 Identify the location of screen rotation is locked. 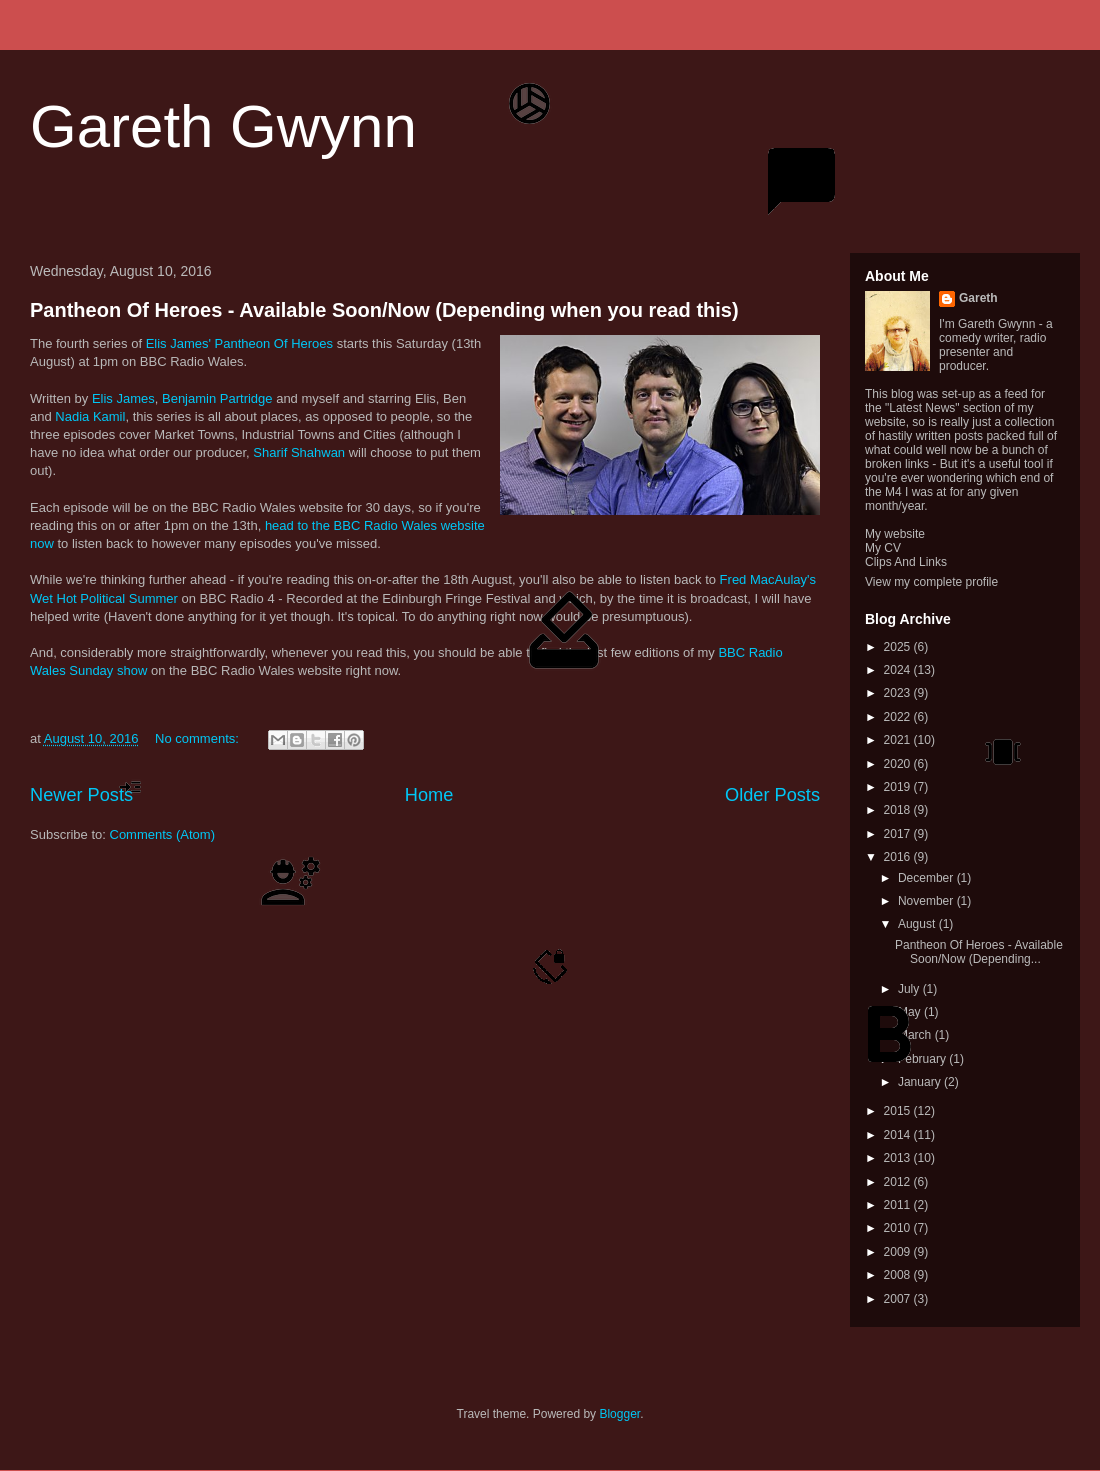
(551, 966).